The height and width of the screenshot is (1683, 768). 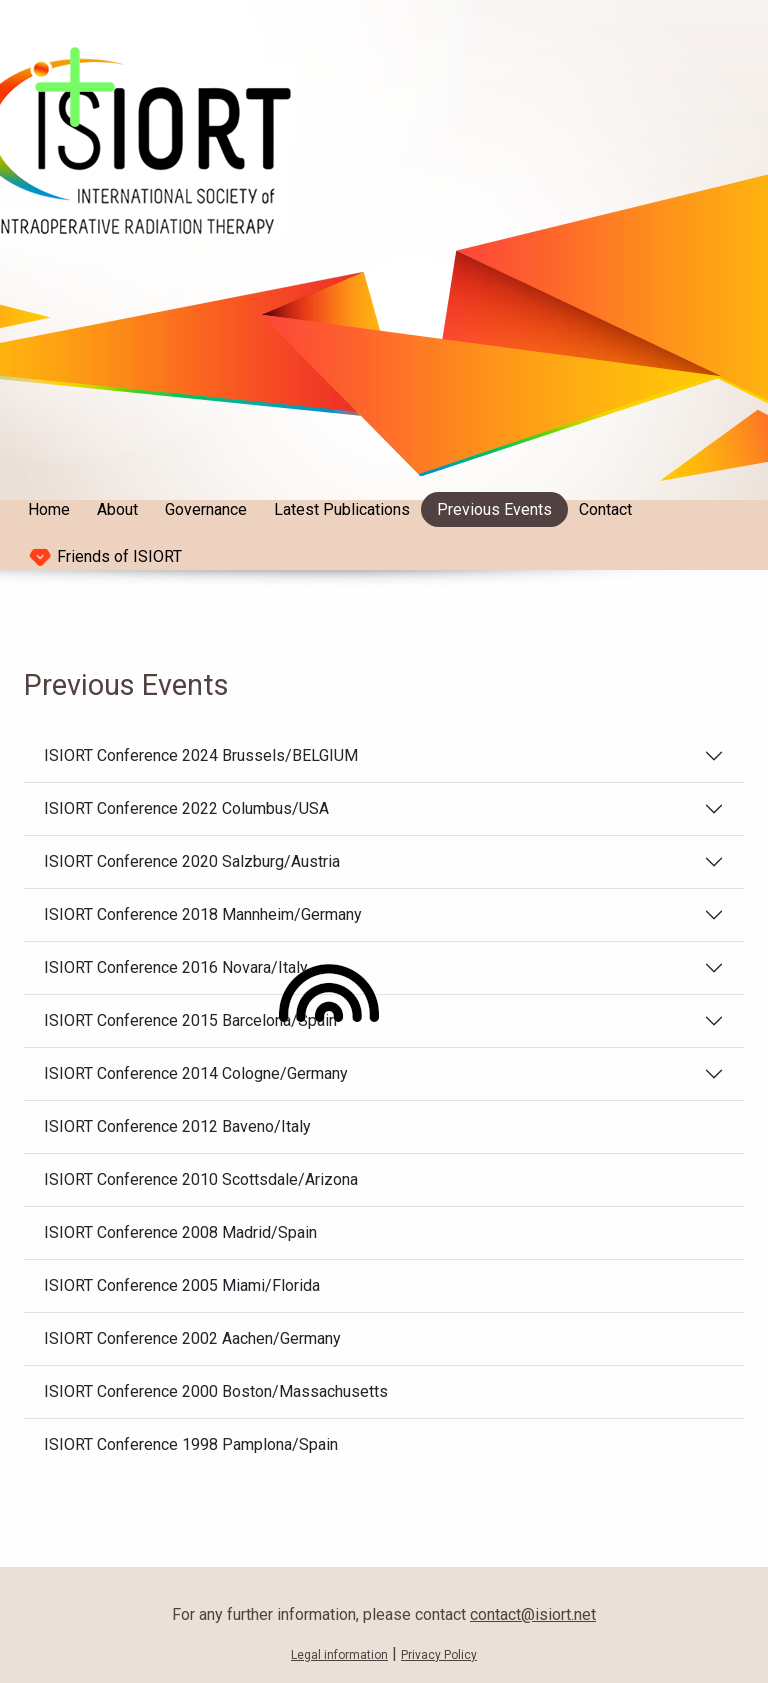 I want to click on indicates weather conditions showing a rainbow, so click(x=329, y=997).